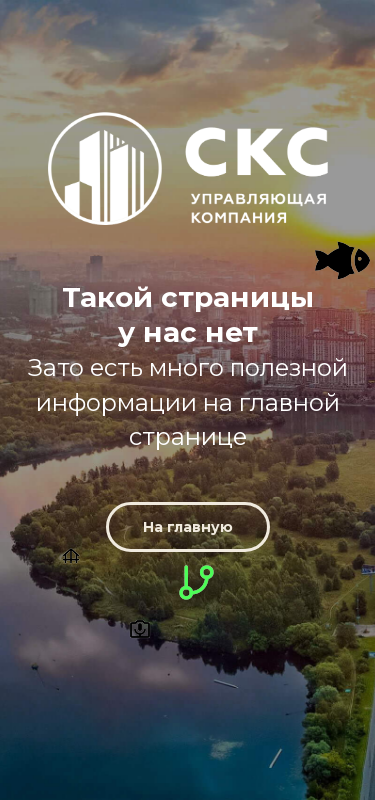 The width and height of the screenshot is (375, 800). What do you see at coordinates (196, 582) in the screenshot?
I see `view repository branches` at bounding box center [196, 582].